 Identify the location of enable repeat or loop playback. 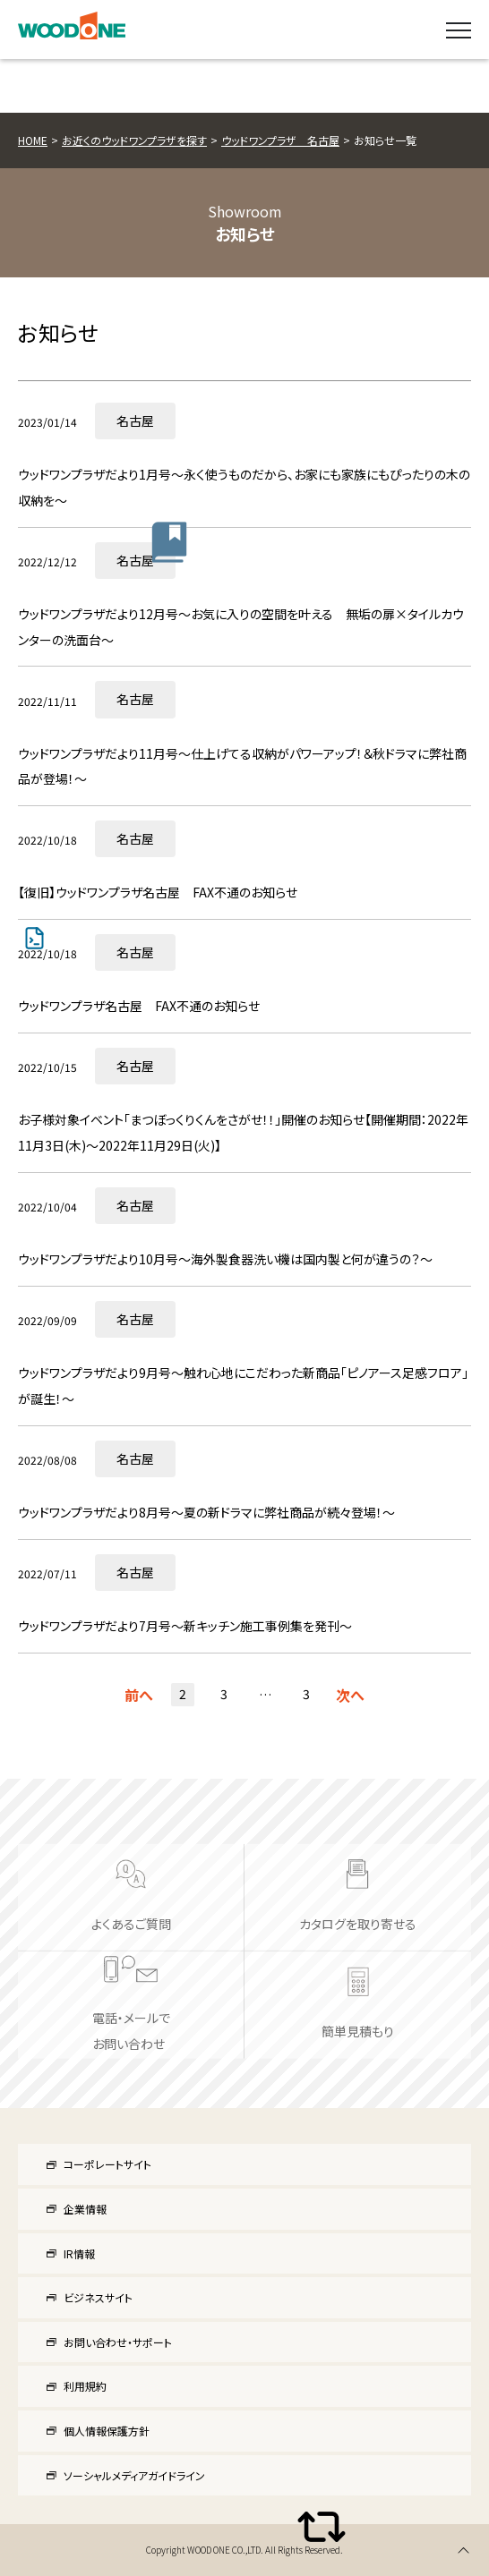
(322, 2527).